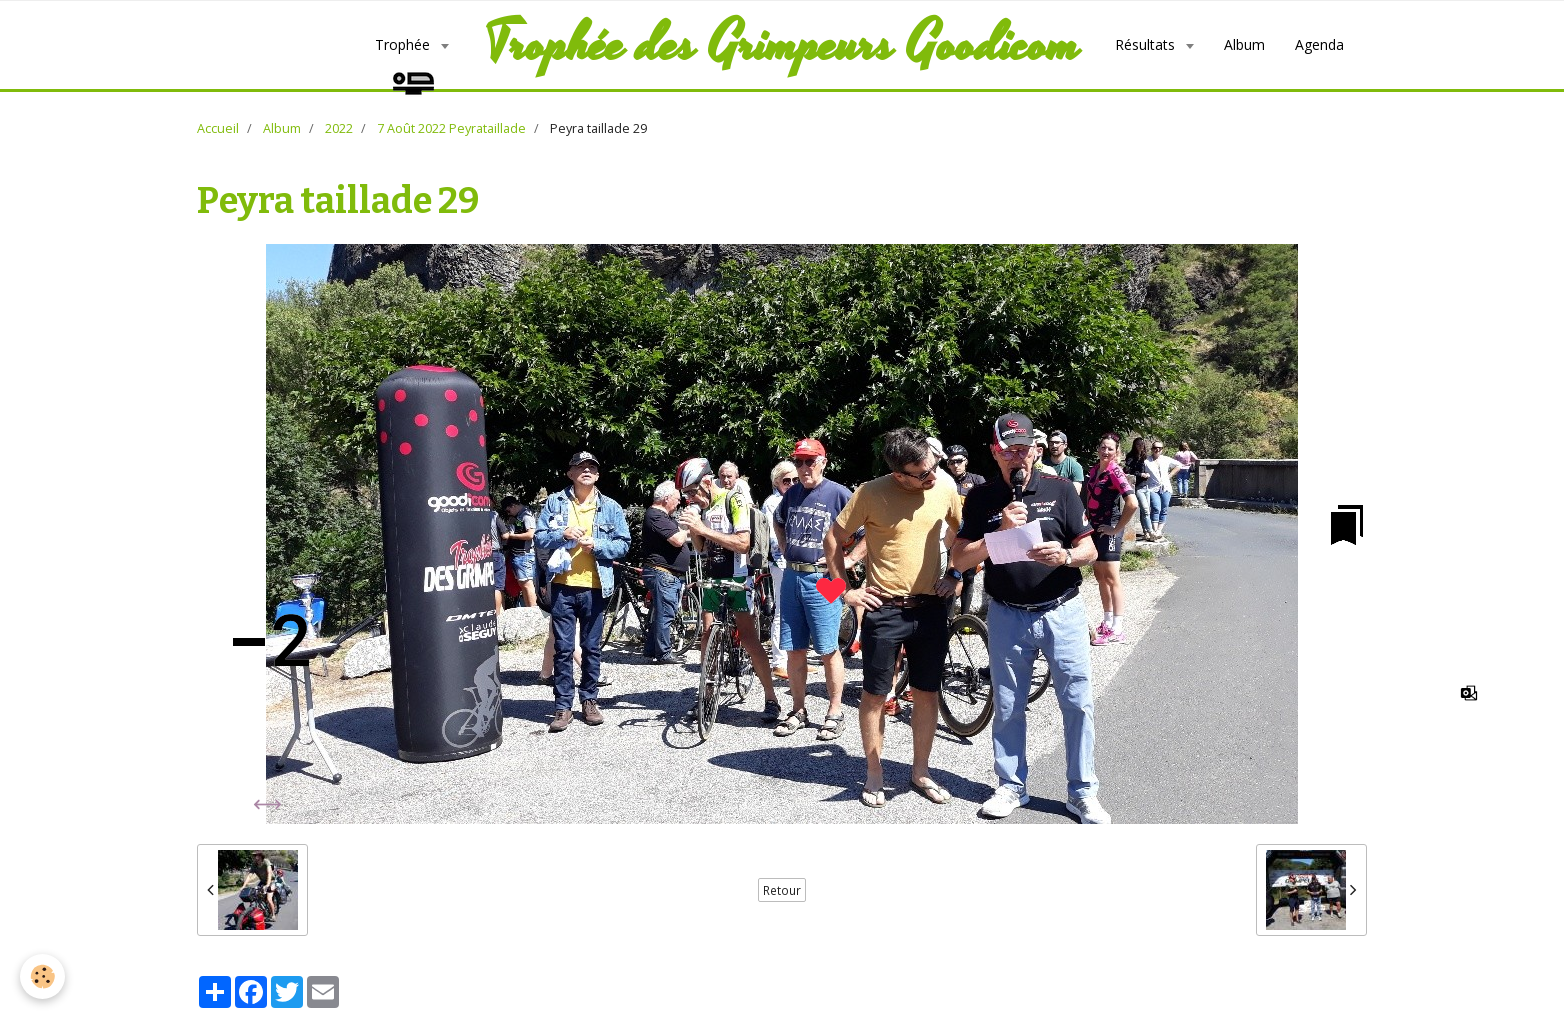 This screenshot has height=1018, width=1564. I want to click on open Microsoft Outlook email app, so click(1469, 693).